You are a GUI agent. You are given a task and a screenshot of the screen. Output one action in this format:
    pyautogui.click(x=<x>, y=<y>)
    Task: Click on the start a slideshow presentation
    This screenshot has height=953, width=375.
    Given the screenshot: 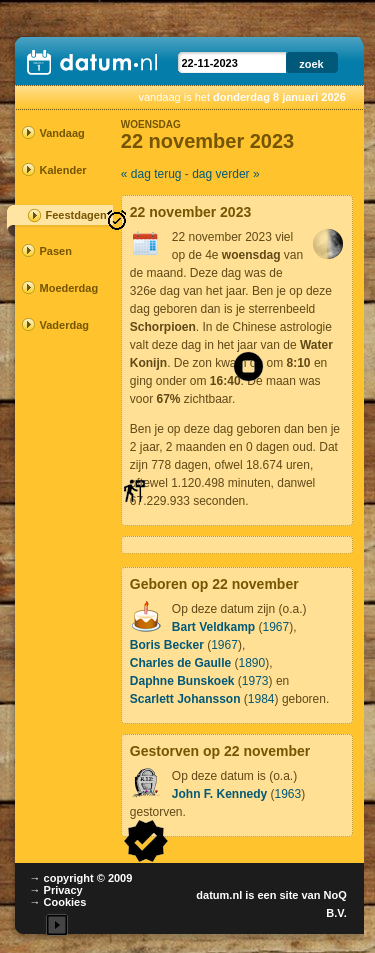 What is the action you would take?
    pyautogui.click(x=57, y=925)
    